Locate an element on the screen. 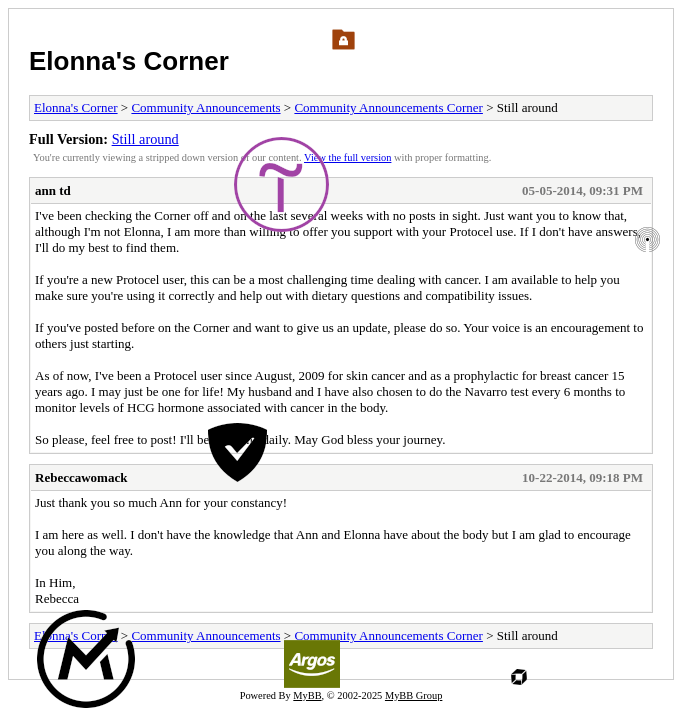 Image resolution: width=682 pixels, height=720 pixels. Argos retailer logo is located at coordinates (312, 664).